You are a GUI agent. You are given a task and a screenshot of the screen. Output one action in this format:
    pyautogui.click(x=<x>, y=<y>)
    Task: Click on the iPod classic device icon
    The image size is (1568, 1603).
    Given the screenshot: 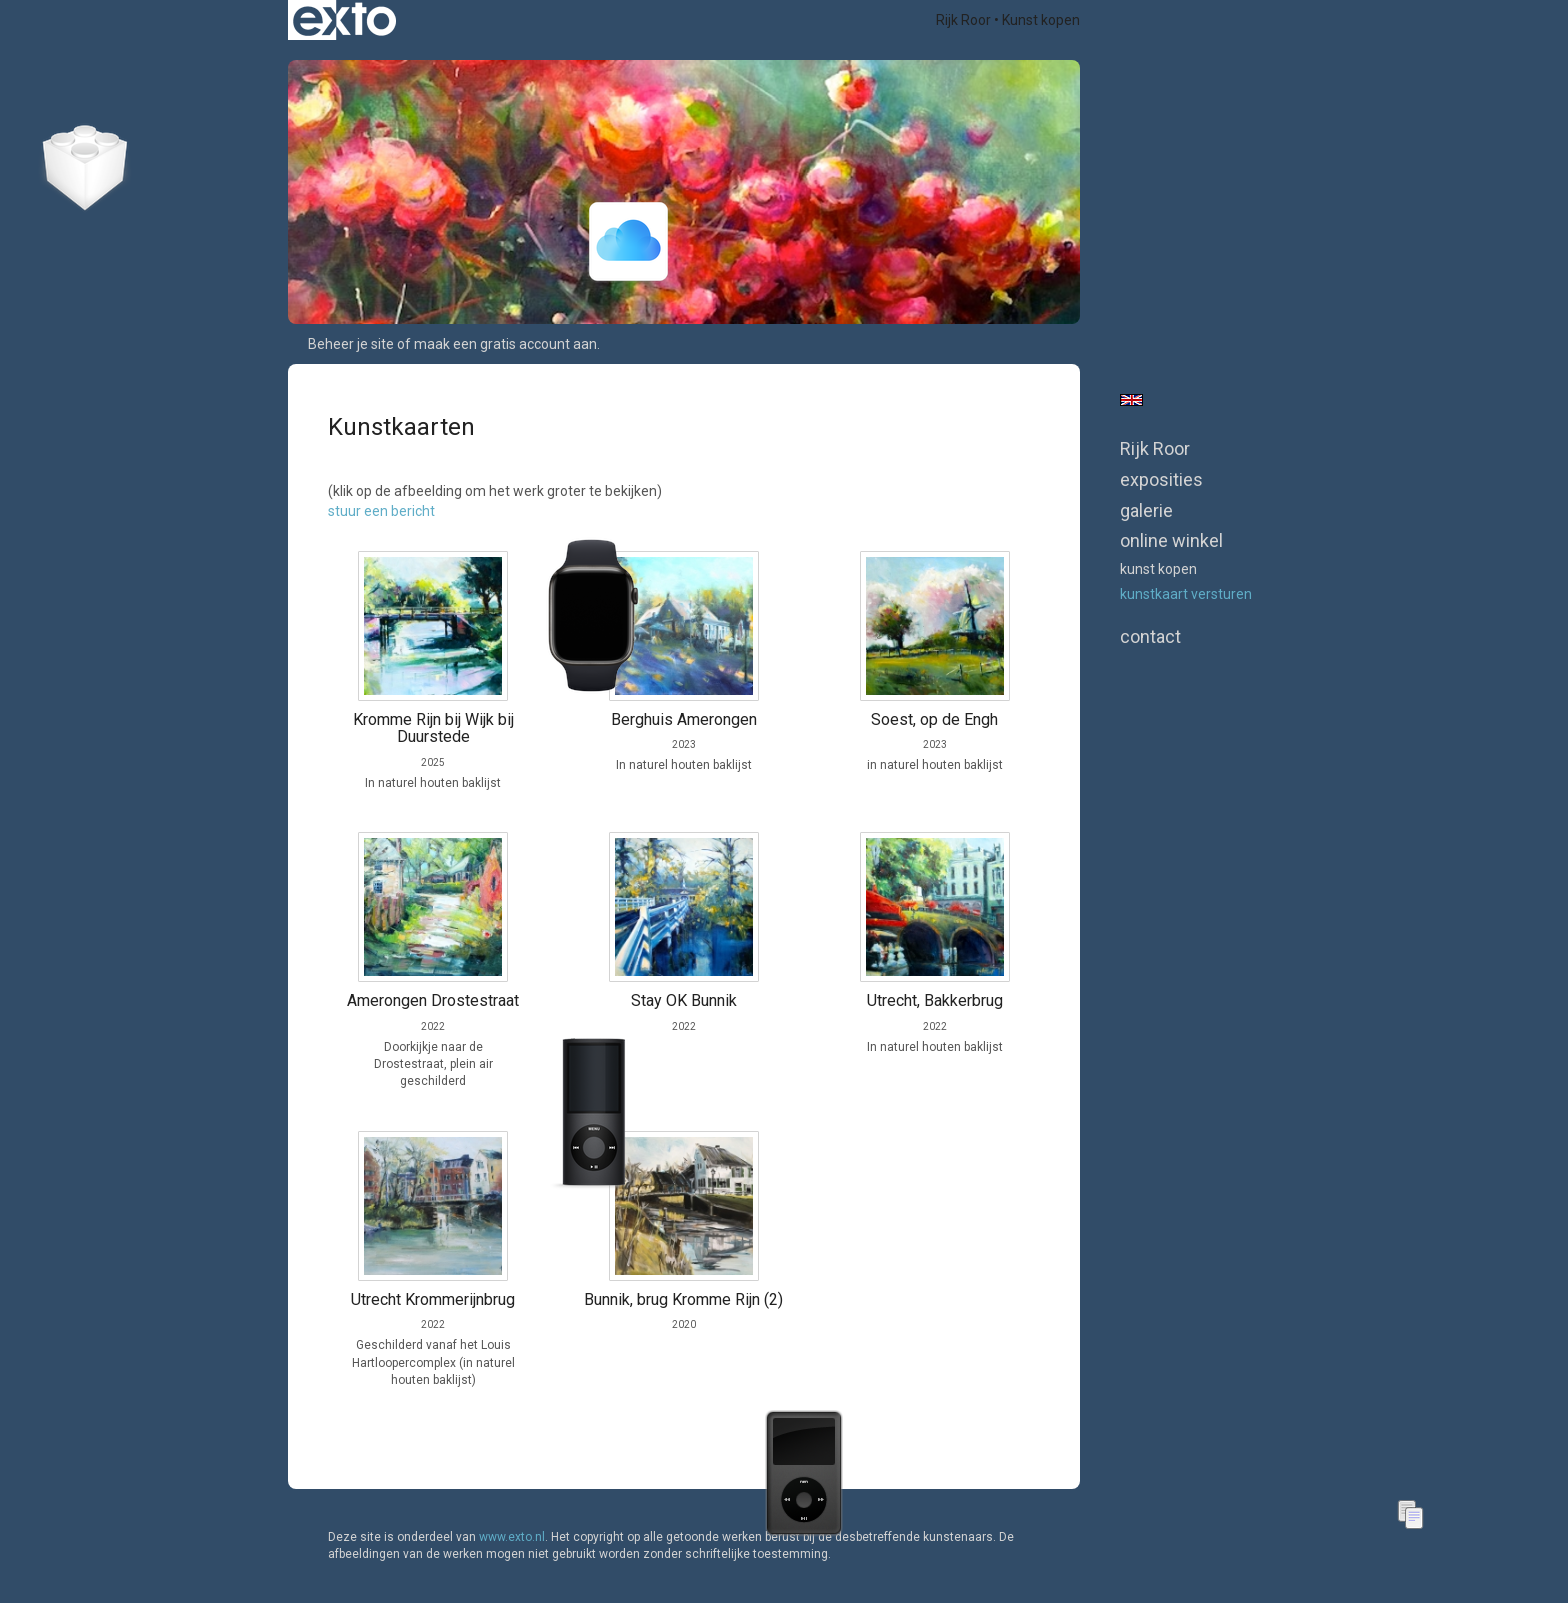 What is the action you would take?
    pyautogui.click(x=804, y=1473)
    